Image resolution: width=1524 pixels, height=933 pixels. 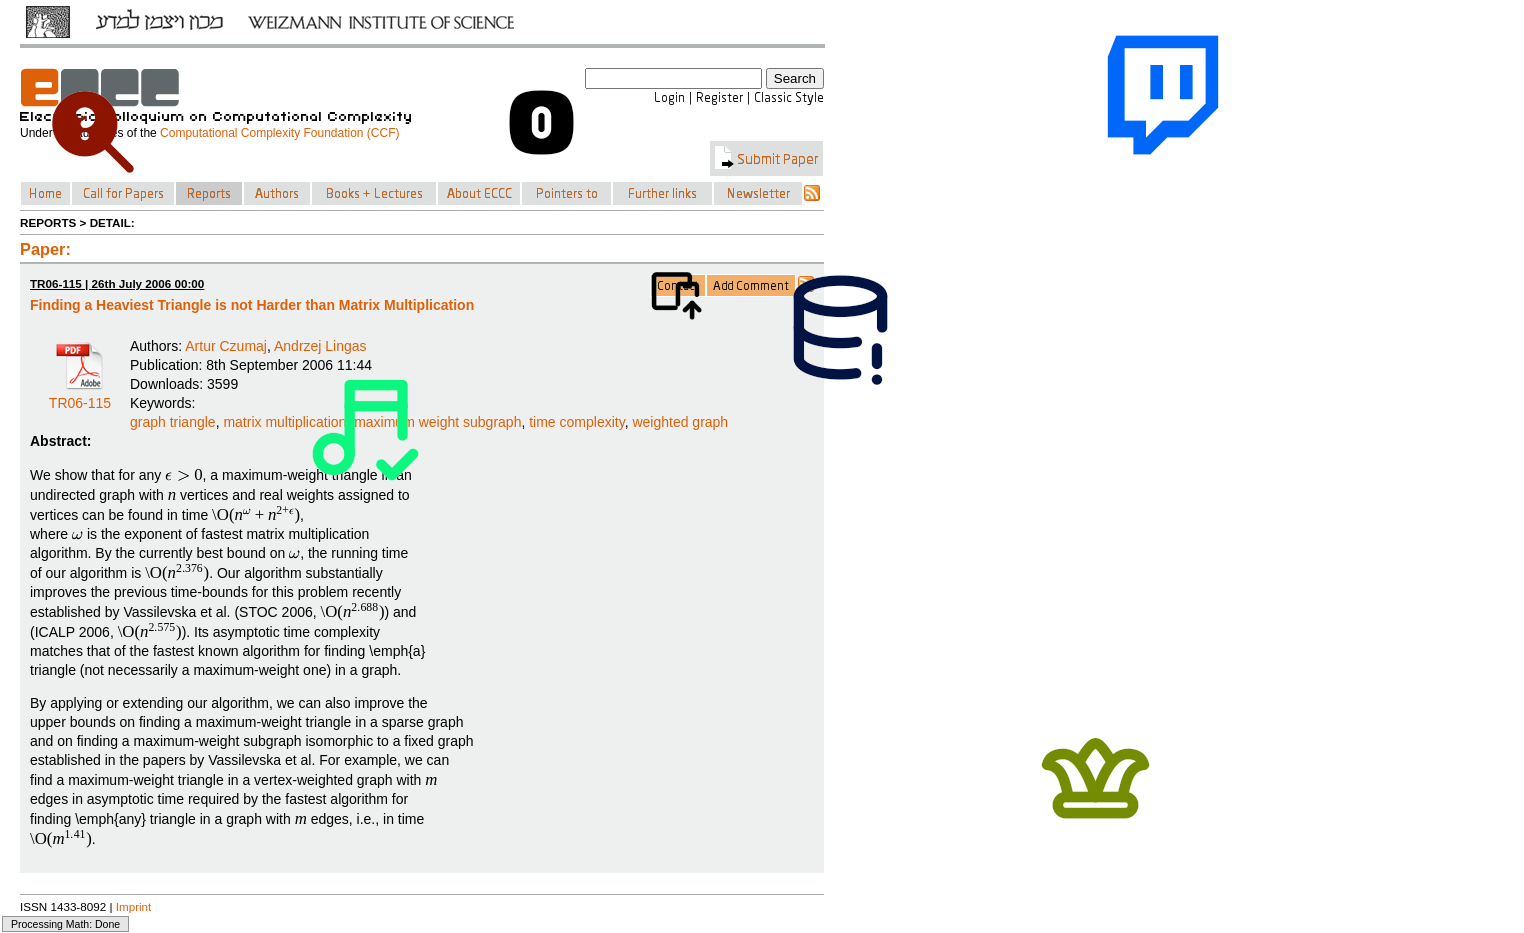 I want to click on open Twitch app, so click(x=1163, y=95).